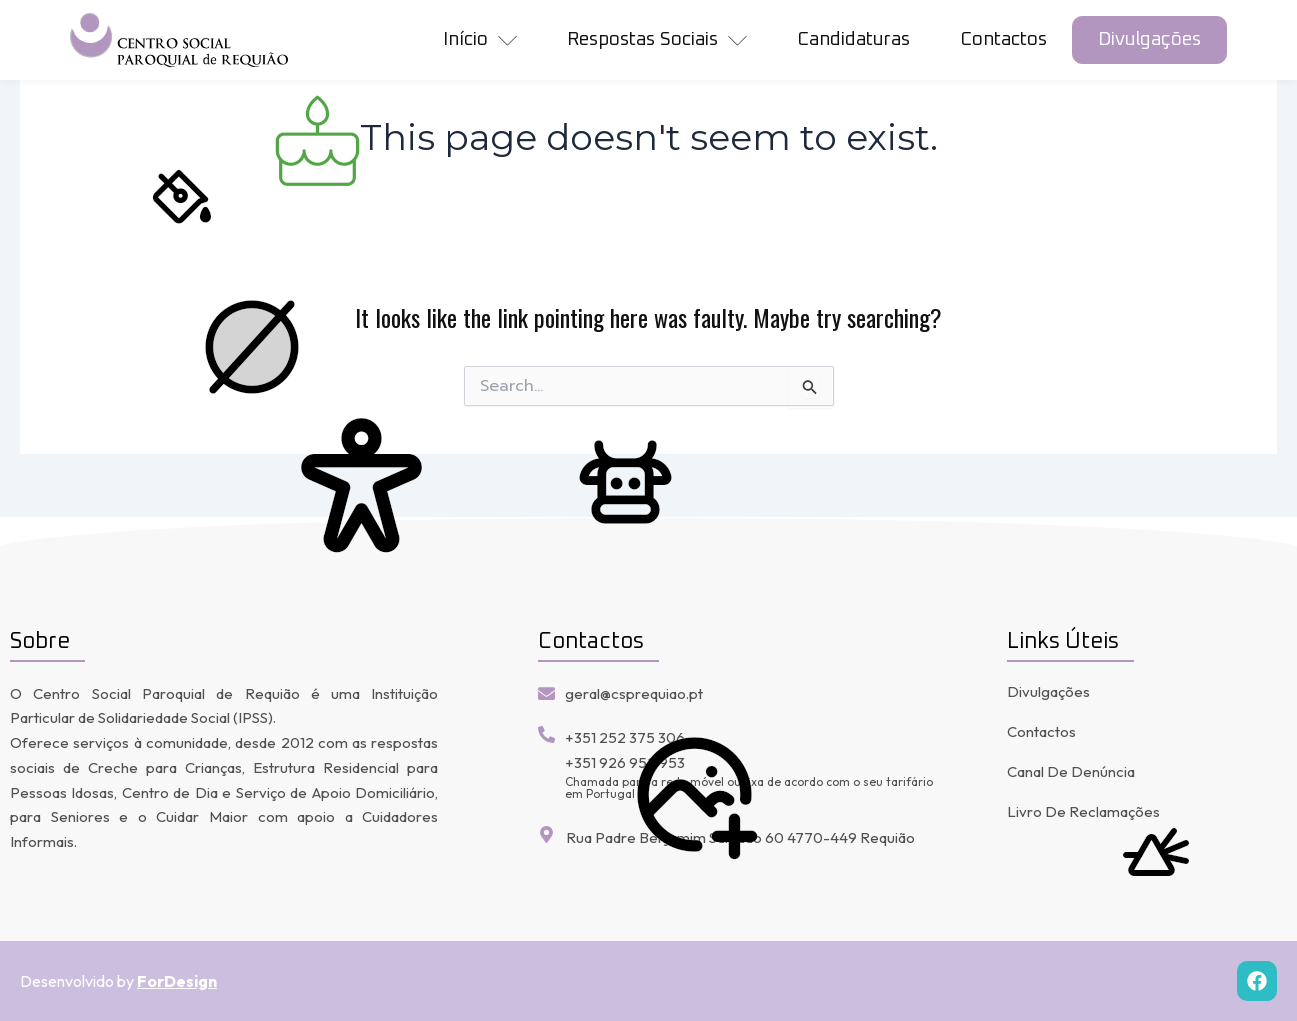 The width and height of the screenshot is (1297, 1021). What do you see at coordinates (625, 483) in the screenshot?
I see `access farm or agriculture features` at bounding box center [625, 483].